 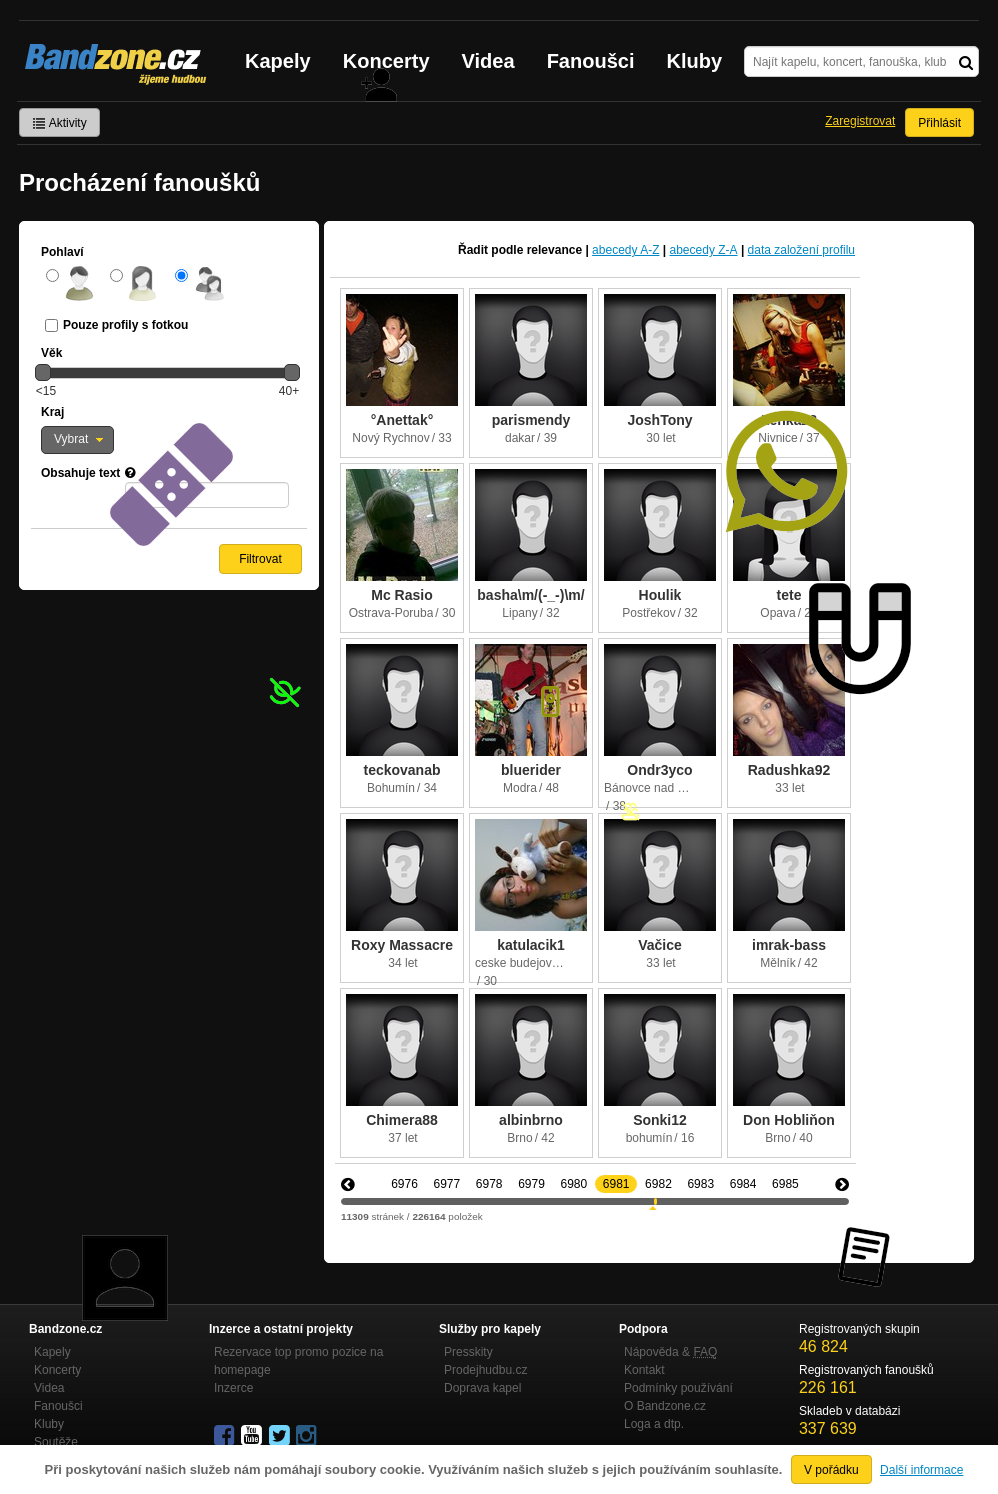 What do you see at coordinates (864, 1257) in the screenshot?
I see `view your resume or CV` at bounding box center [864, 1257].